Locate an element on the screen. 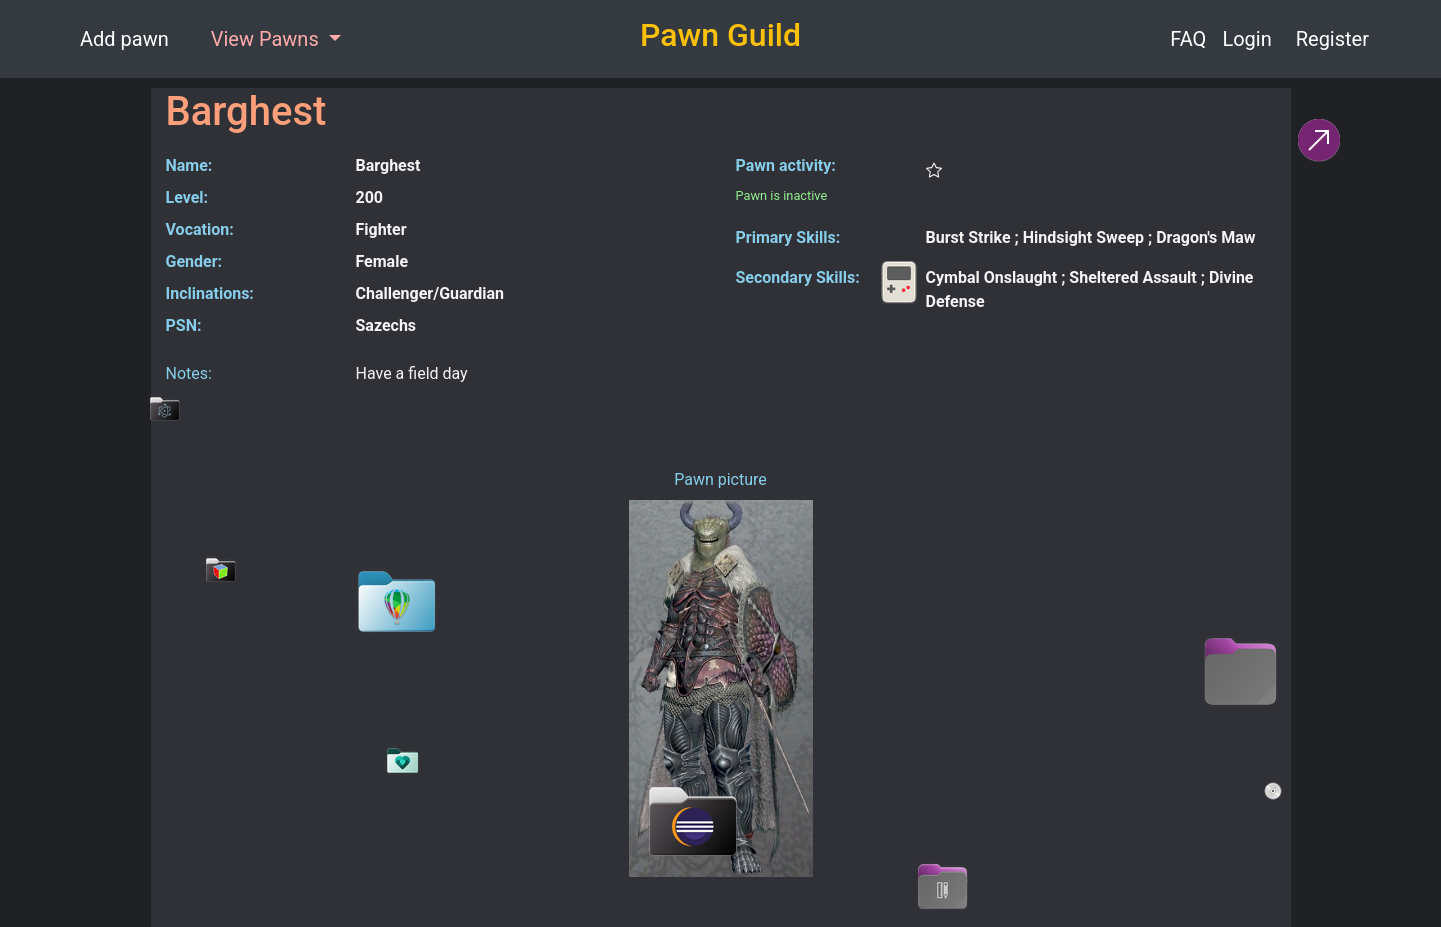 Image resolution: width=1441 pixels, height=927 pixels. open folder containing CorelDRAW files is located at coordinates (396, 603).